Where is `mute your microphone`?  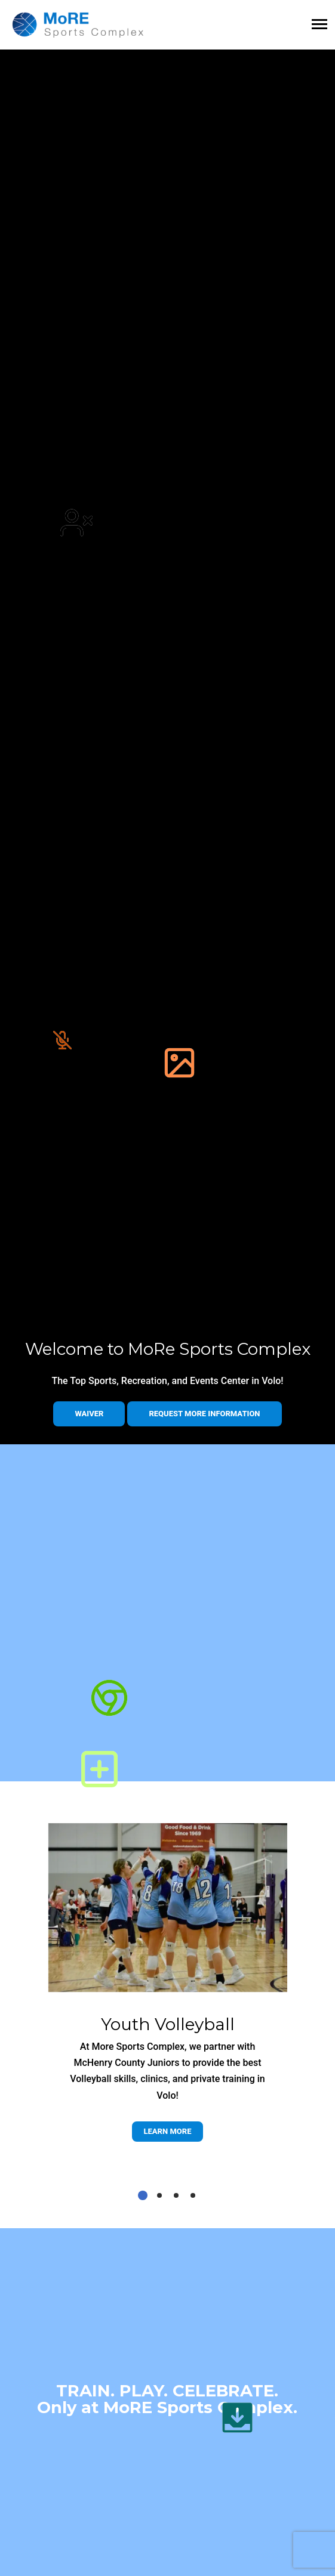 mute your microphone is located at coordinates (62, 1040).